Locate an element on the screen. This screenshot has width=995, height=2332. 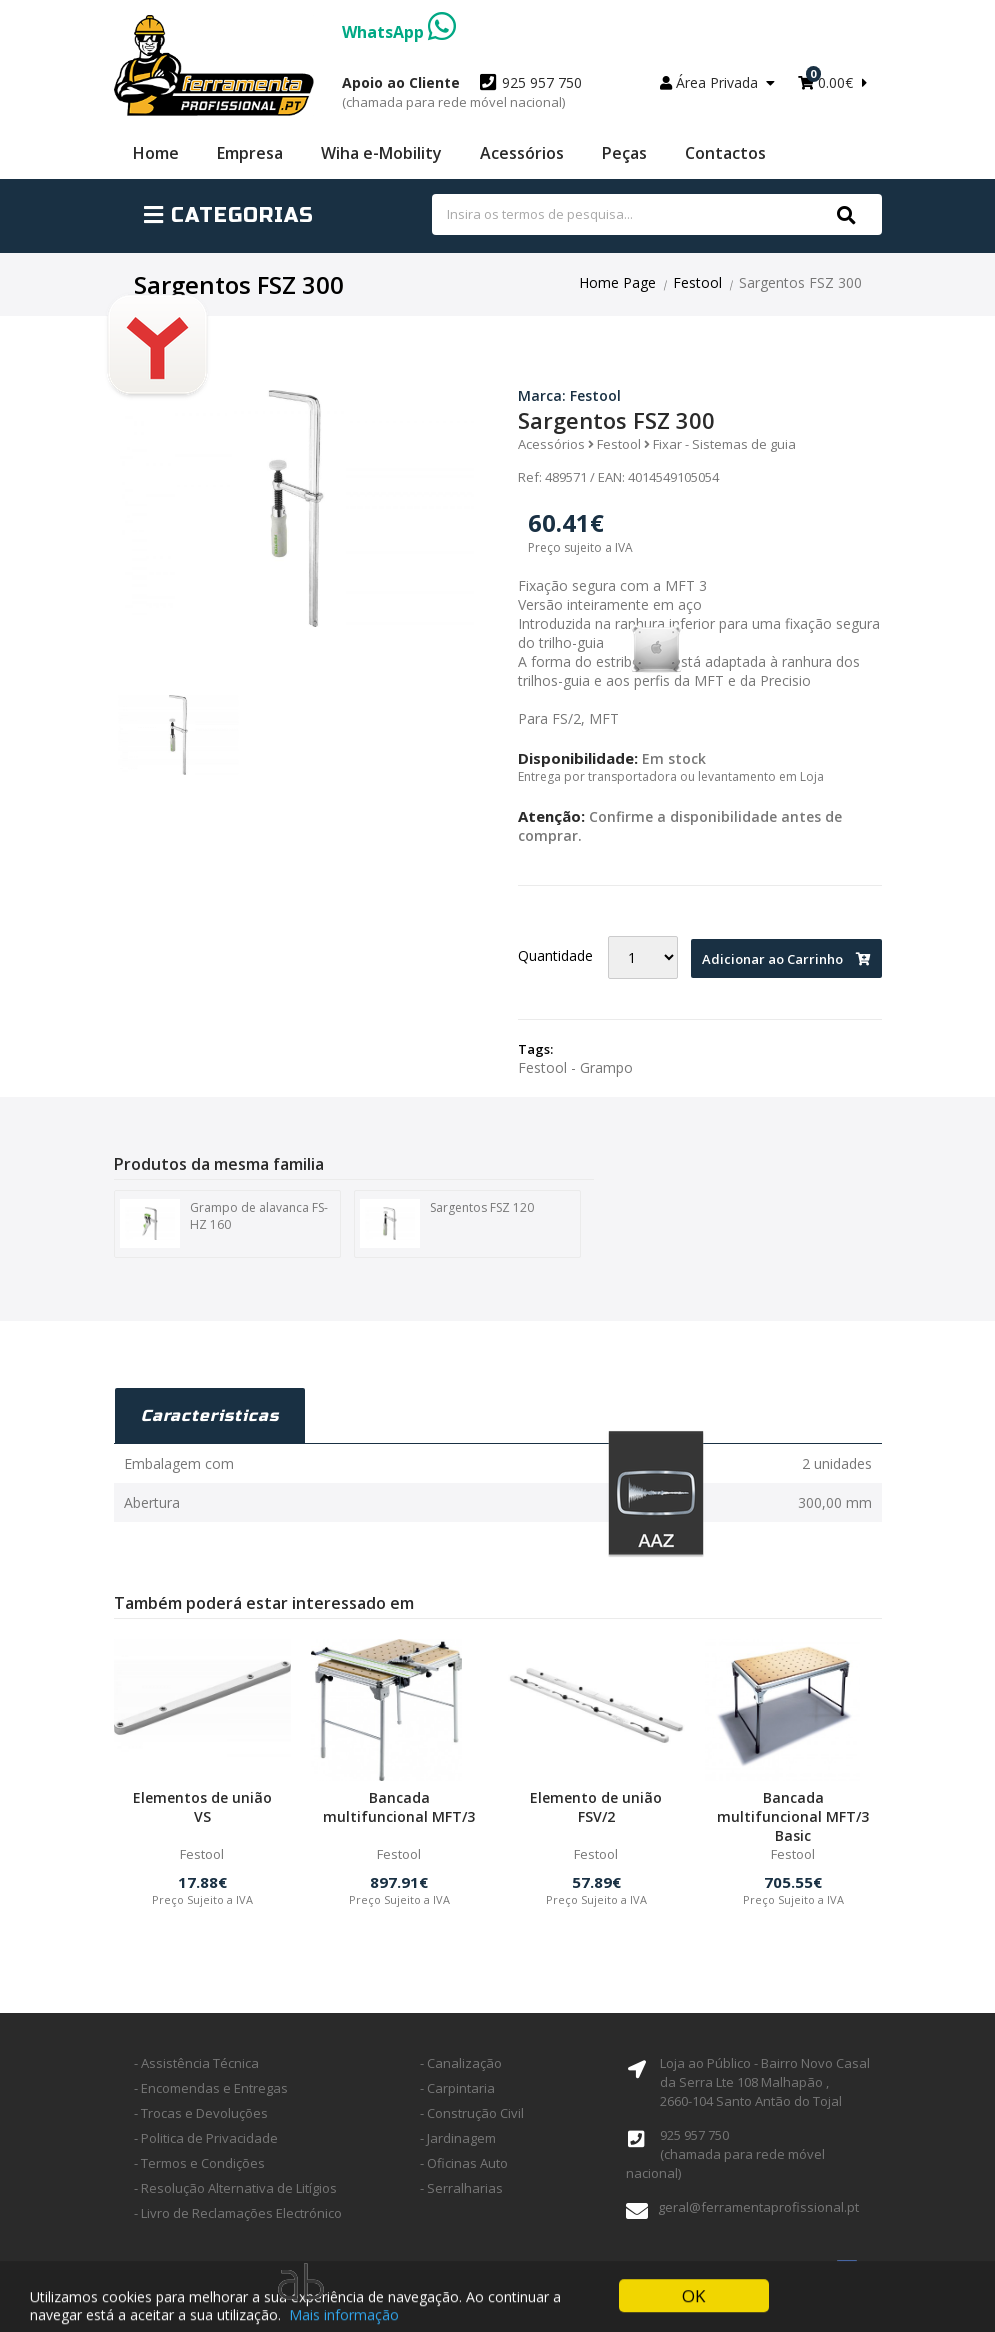
audio analyzer or metering tool in GarageBand is located at coordinates (656, 1496).